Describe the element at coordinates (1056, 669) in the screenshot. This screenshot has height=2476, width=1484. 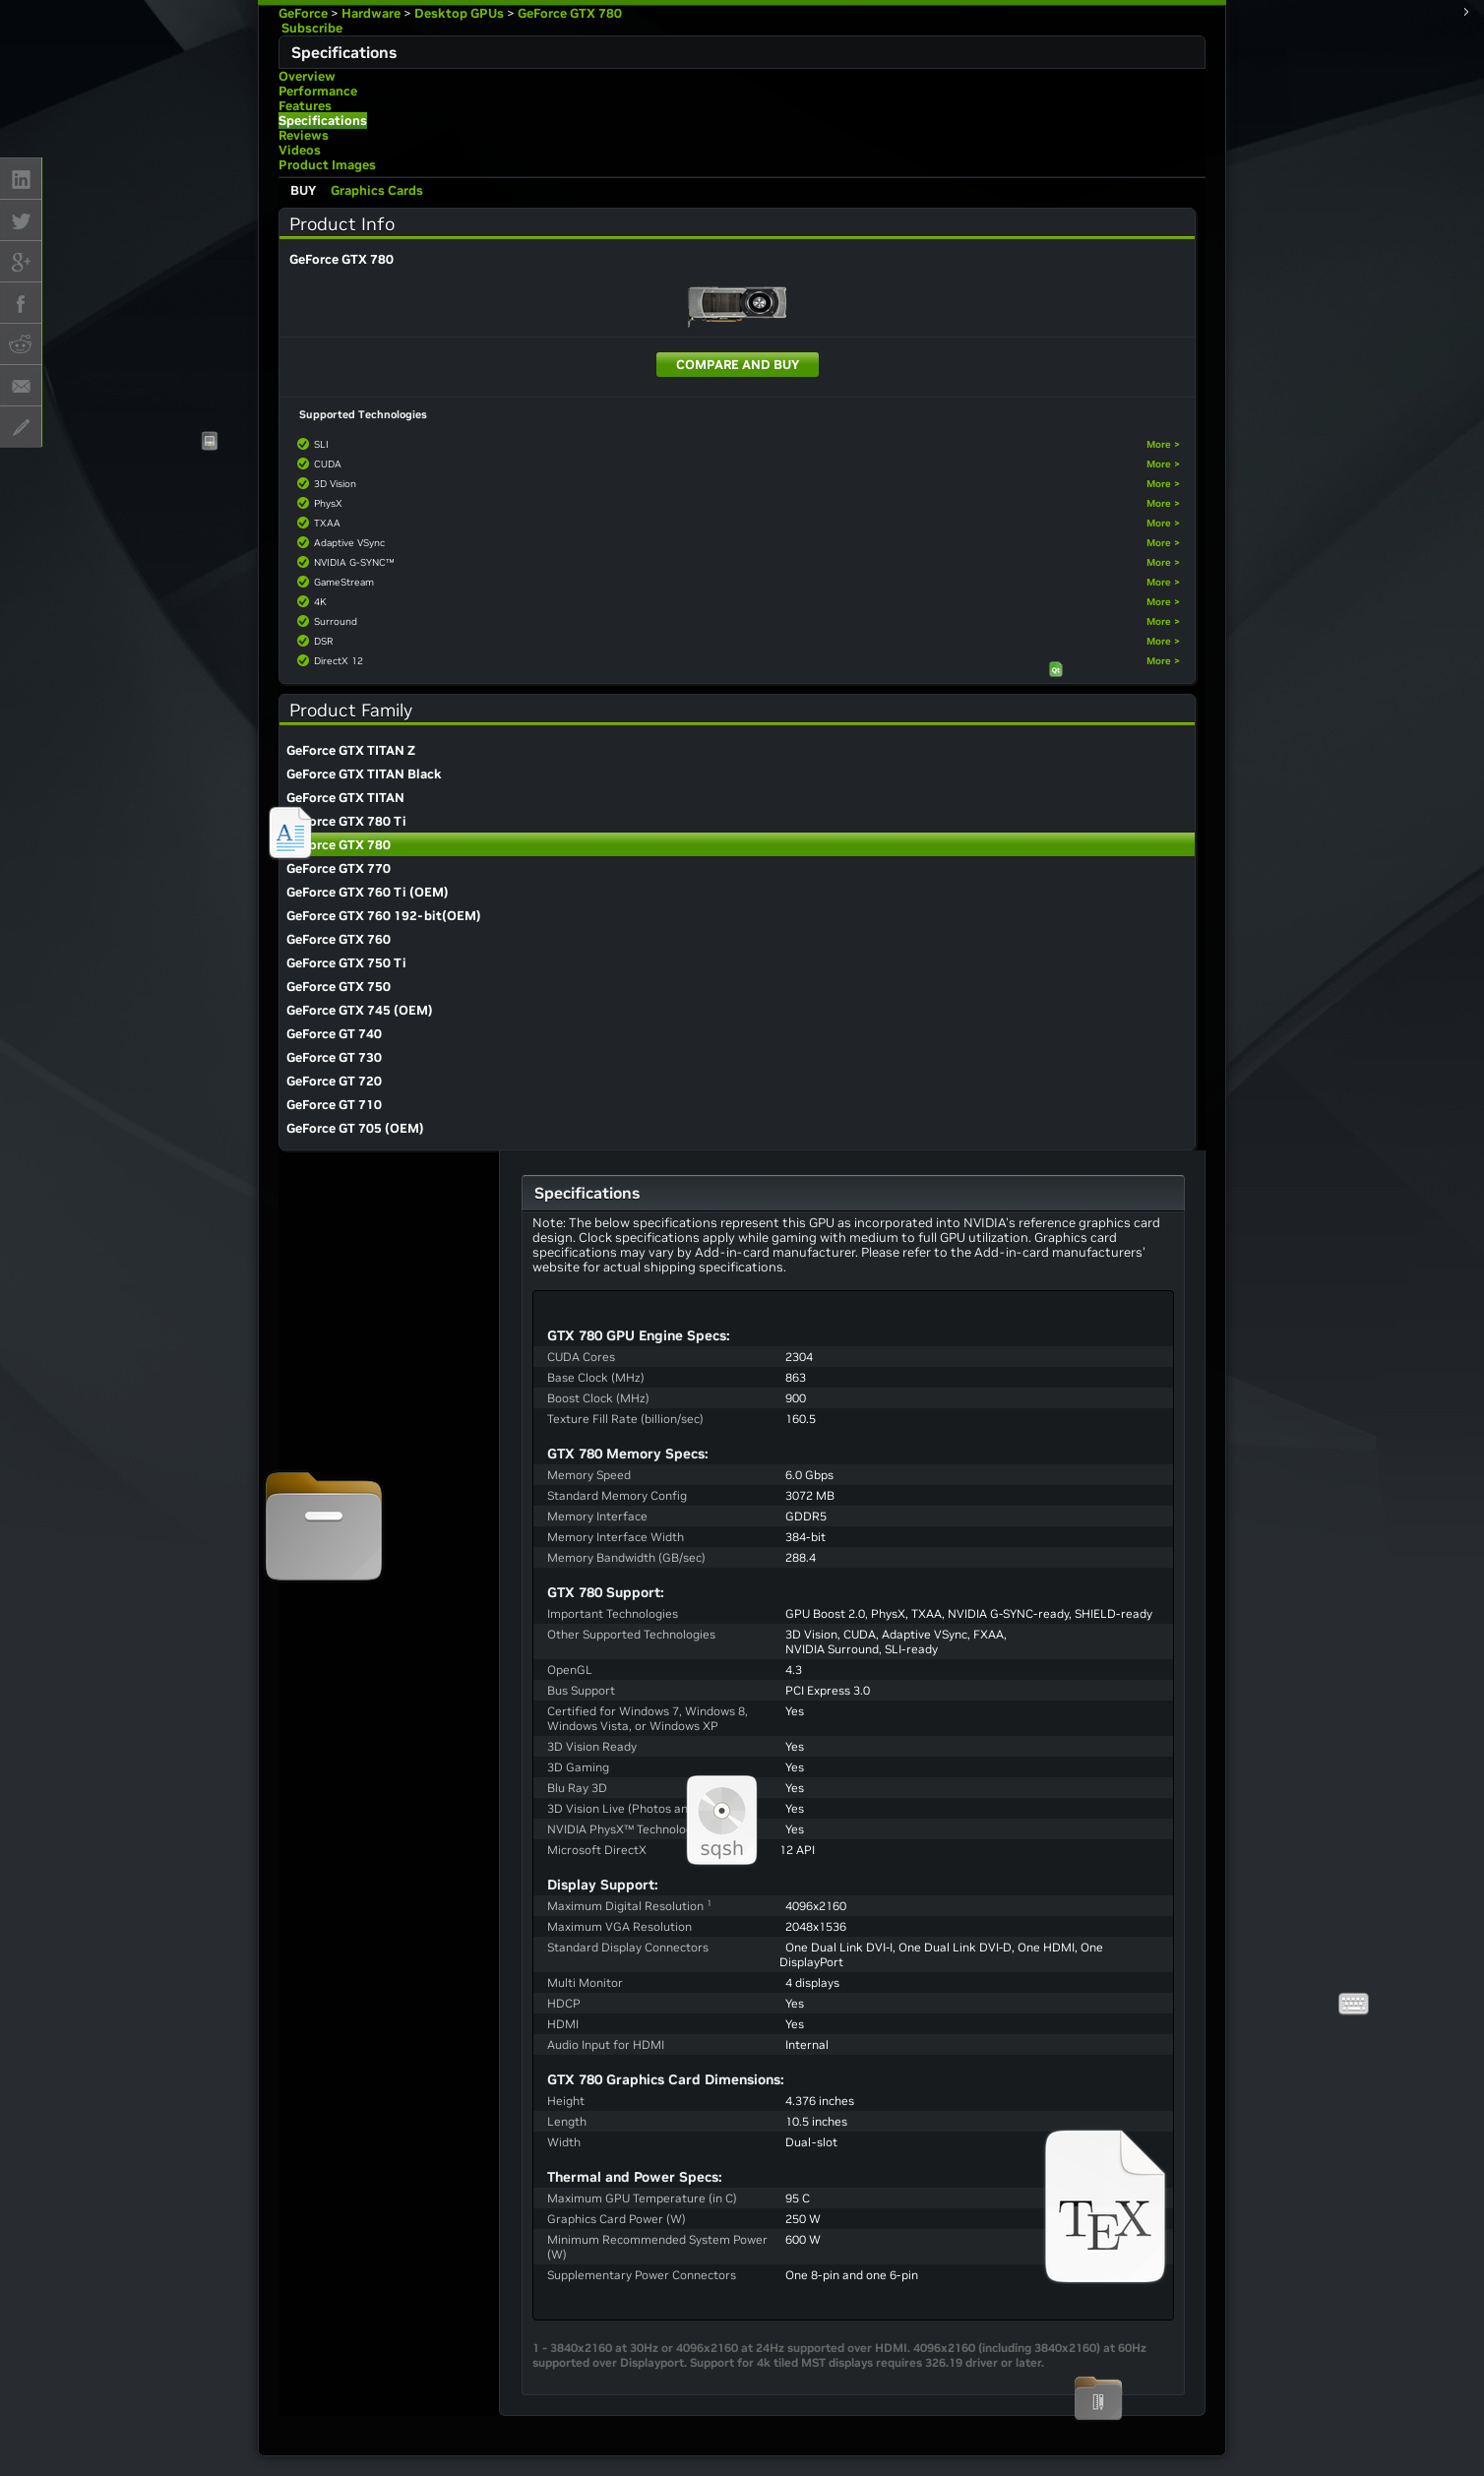
I see `a QML source file used in Qt development` at that location.